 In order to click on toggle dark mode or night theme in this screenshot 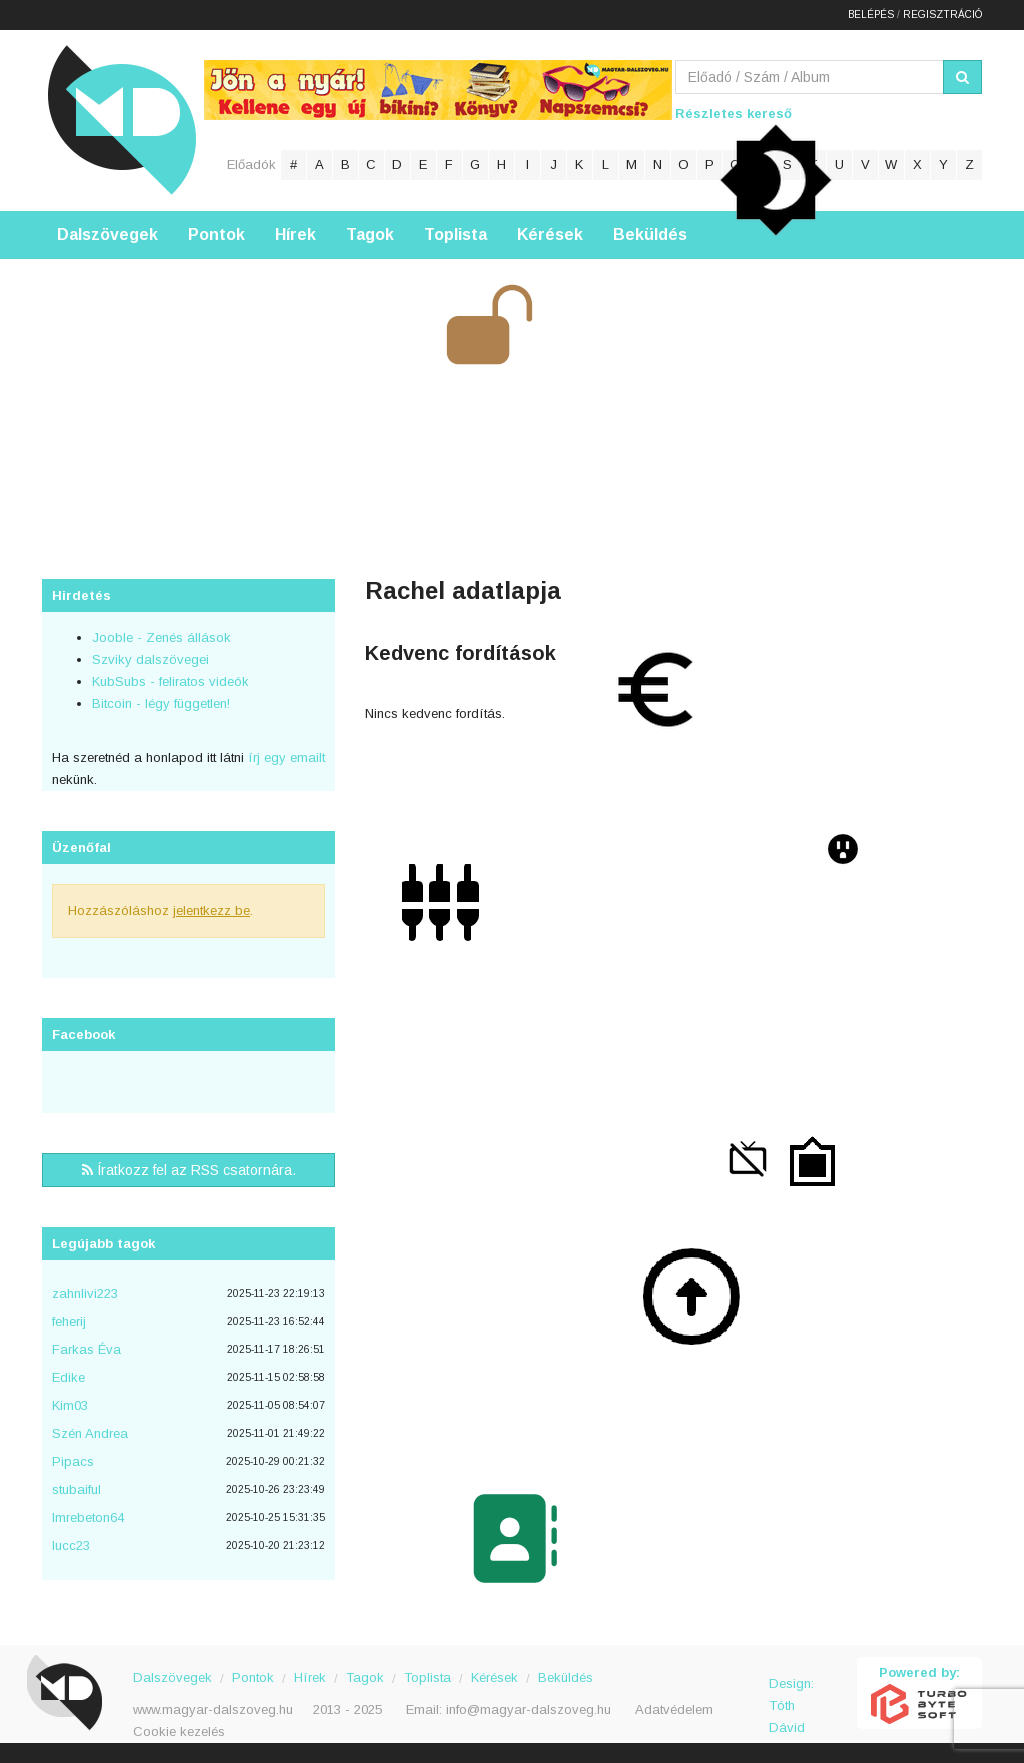, I will do `click(776, 180)`.